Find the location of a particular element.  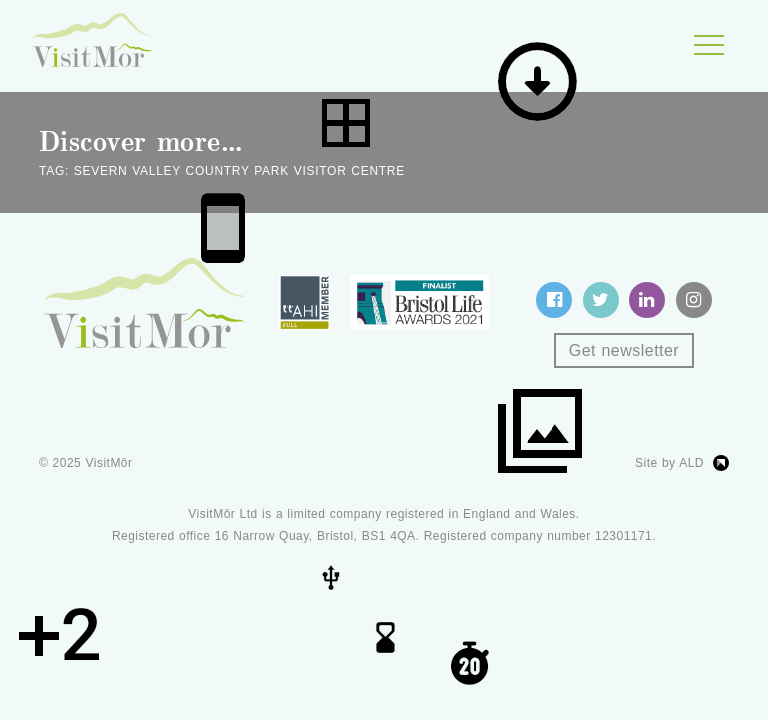

increase exposure by 2 stops in photo editing is located at coordinates (59, 636).